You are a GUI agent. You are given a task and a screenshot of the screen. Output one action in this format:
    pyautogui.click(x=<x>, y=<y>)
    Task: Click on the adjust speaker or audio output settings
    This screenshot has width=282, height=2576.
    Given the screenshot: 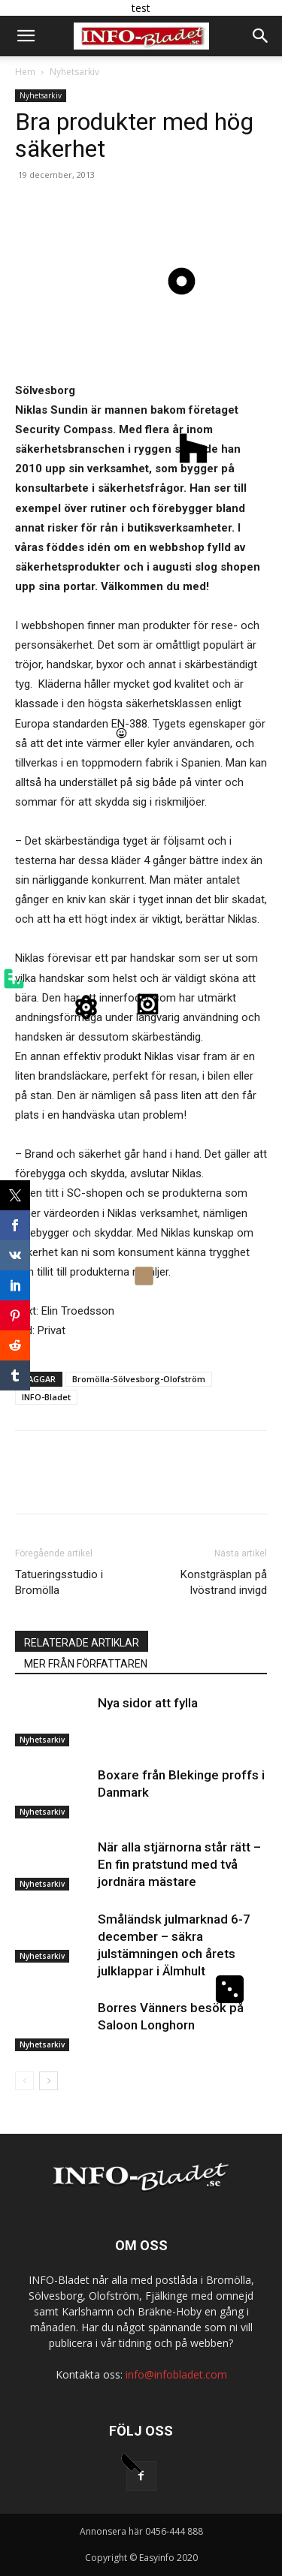 What is the action you would take?
    pyautogui.click(x=147, y=1004)
    